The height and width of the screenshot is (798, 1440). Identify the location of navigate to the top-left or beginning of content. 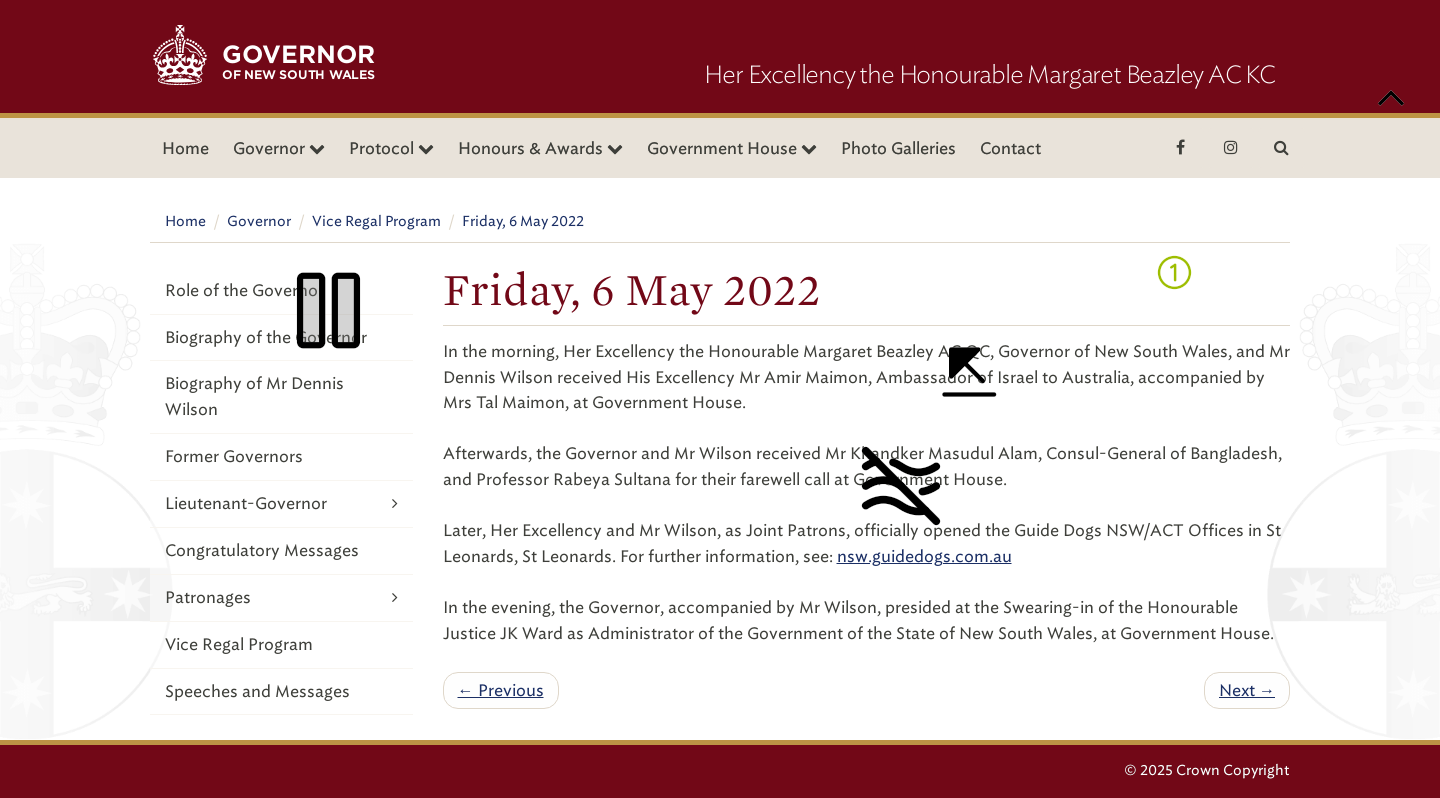
(967, 372).